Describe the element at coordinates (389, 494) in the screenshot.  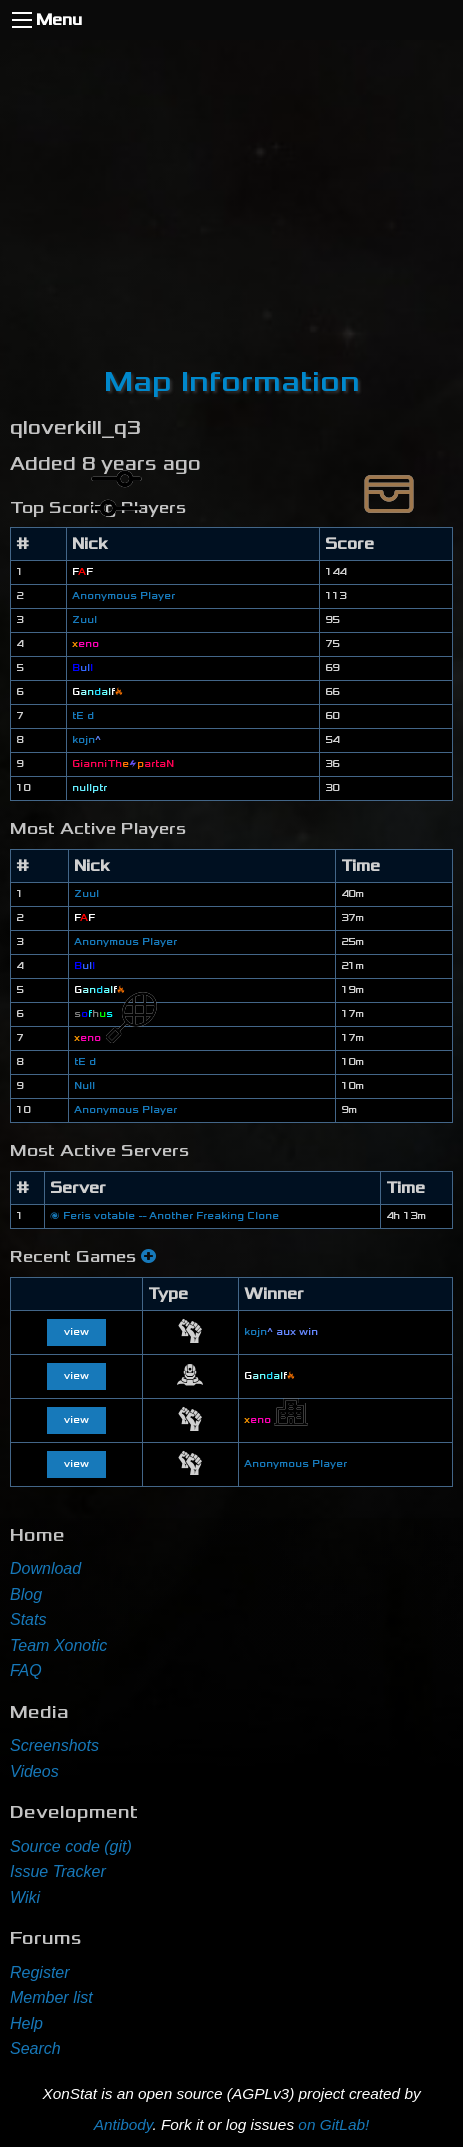
I see `access your wallet or saved payment methods` at that location.